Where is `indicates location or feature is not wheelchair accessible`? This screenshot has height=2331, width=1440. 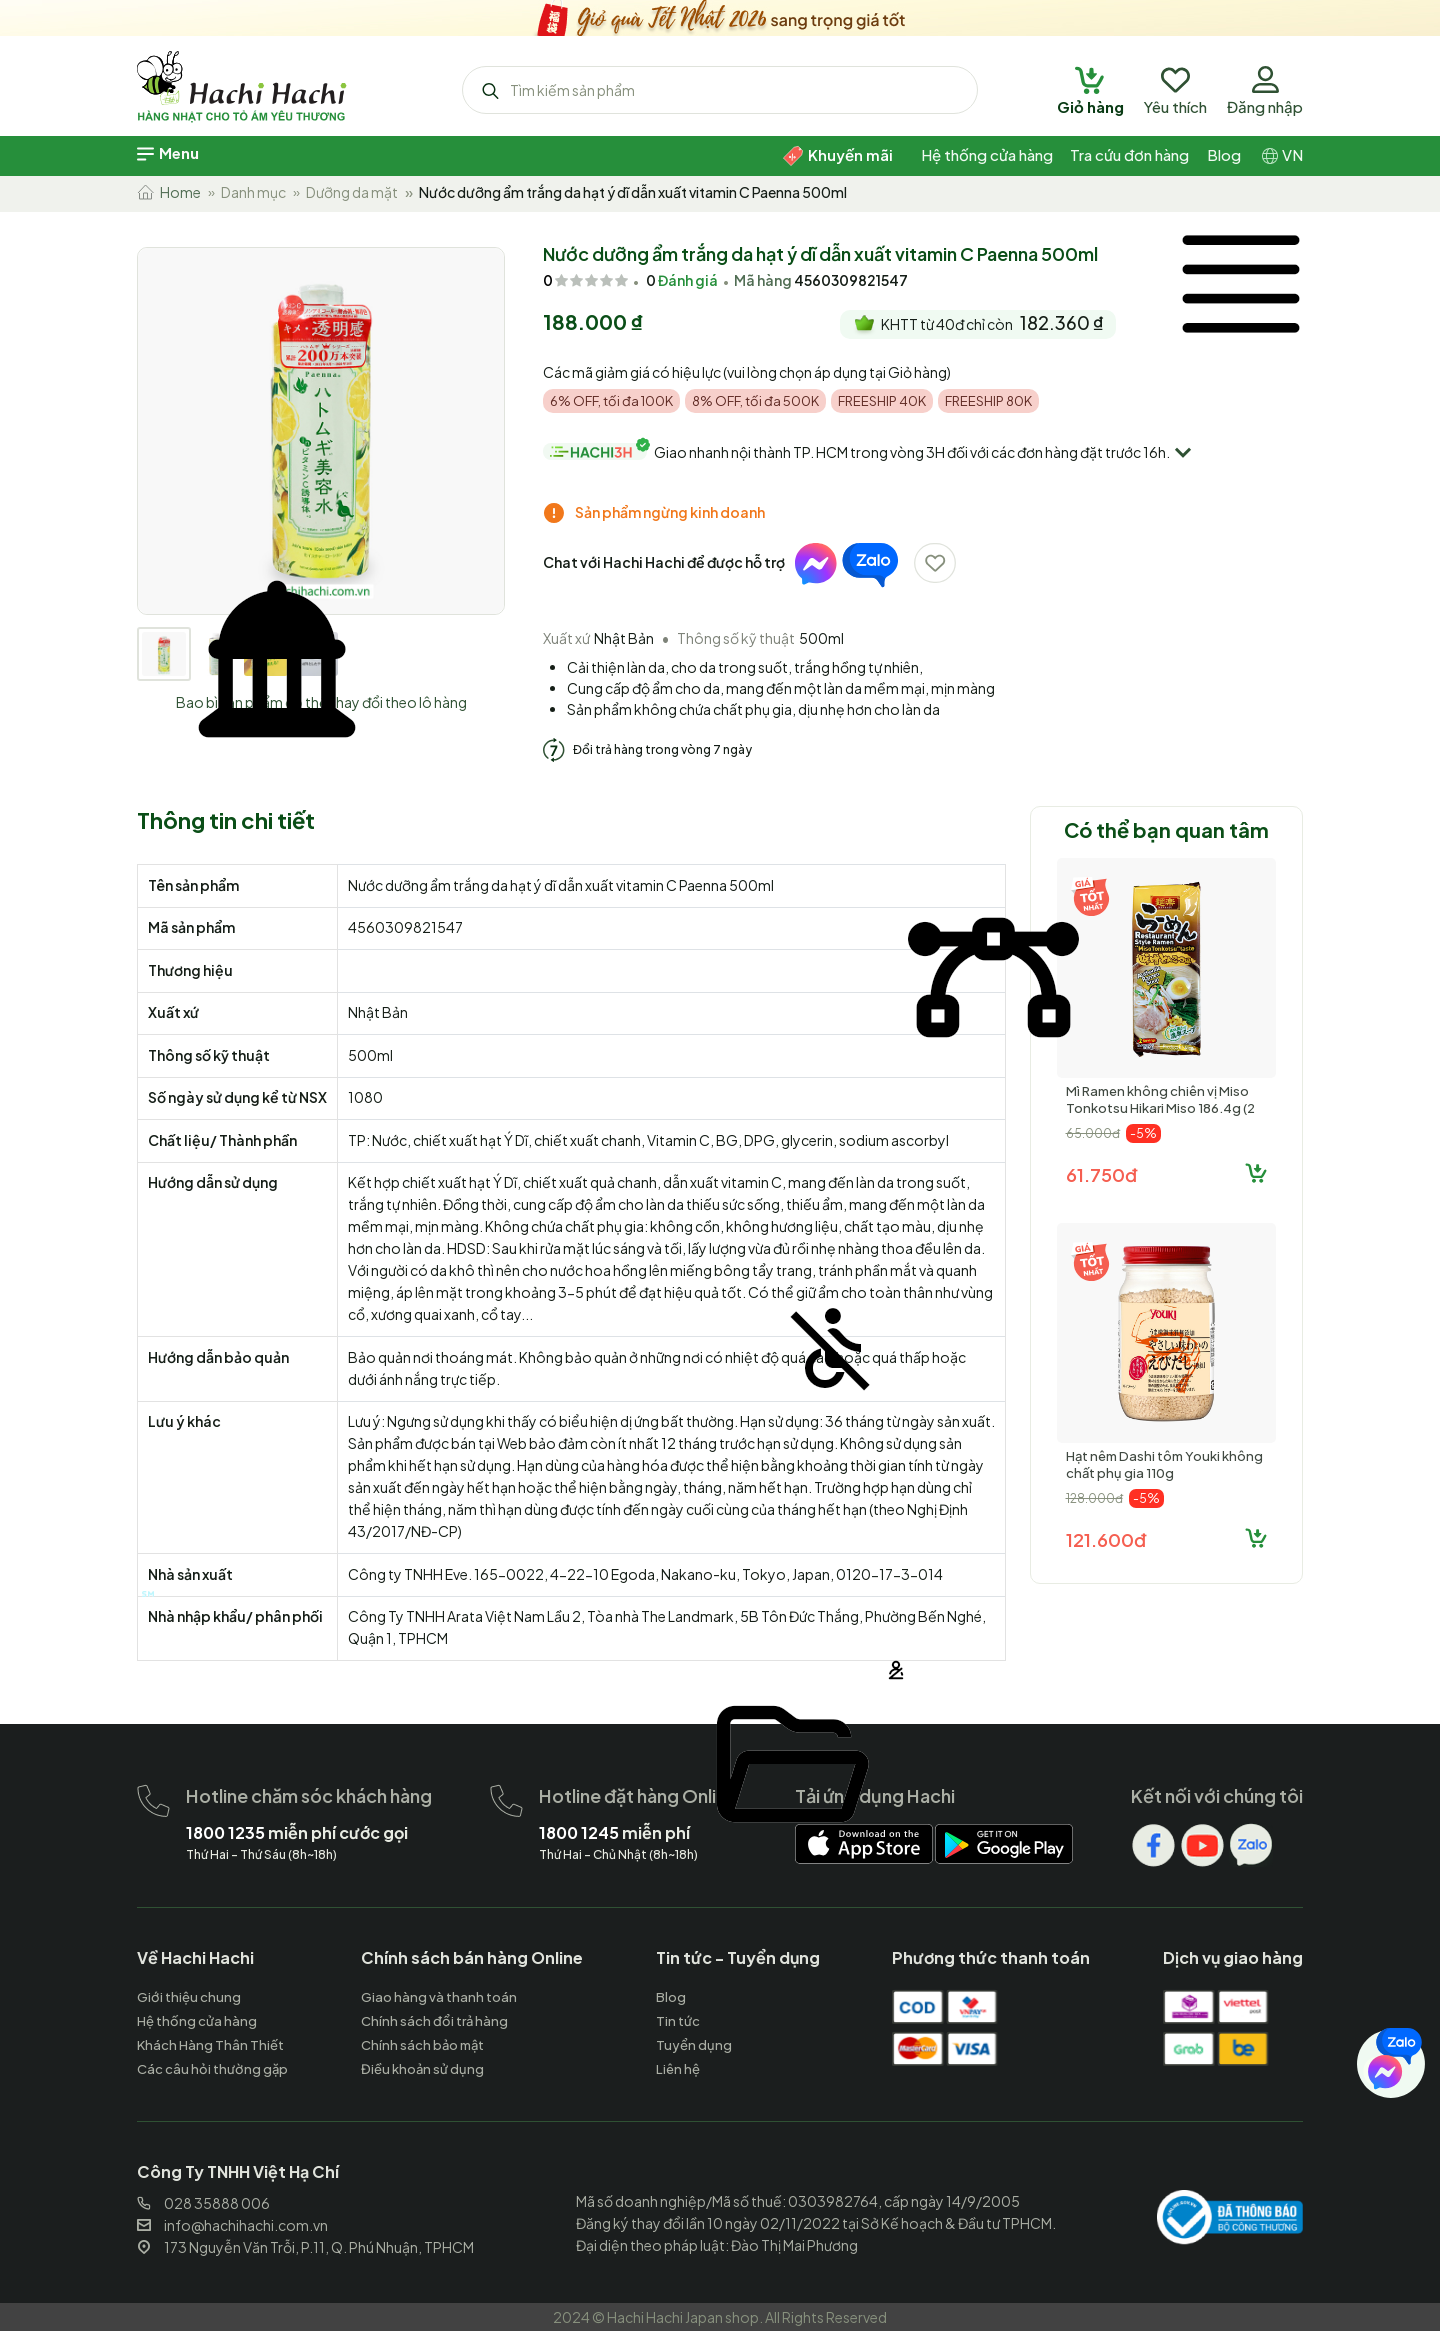
indicates location or feature is not wheelchair accessible is located at coordinates (833, 1348).